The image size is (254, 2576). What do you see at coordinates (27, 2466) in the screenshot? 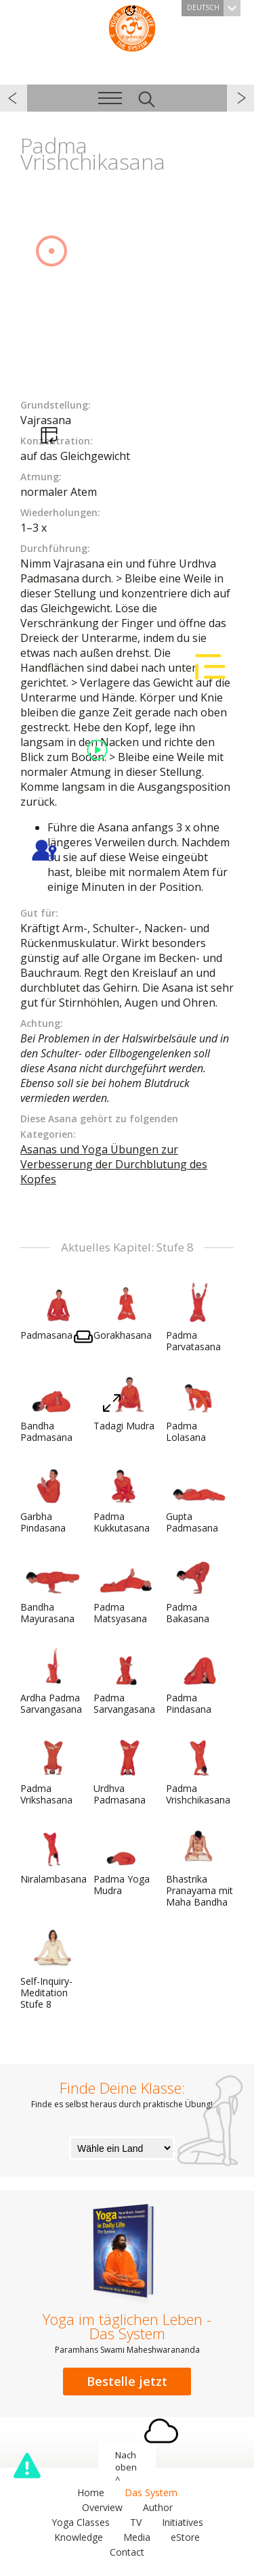
I see `indicates a warning or caution state` at bounding box center [27, 2466].